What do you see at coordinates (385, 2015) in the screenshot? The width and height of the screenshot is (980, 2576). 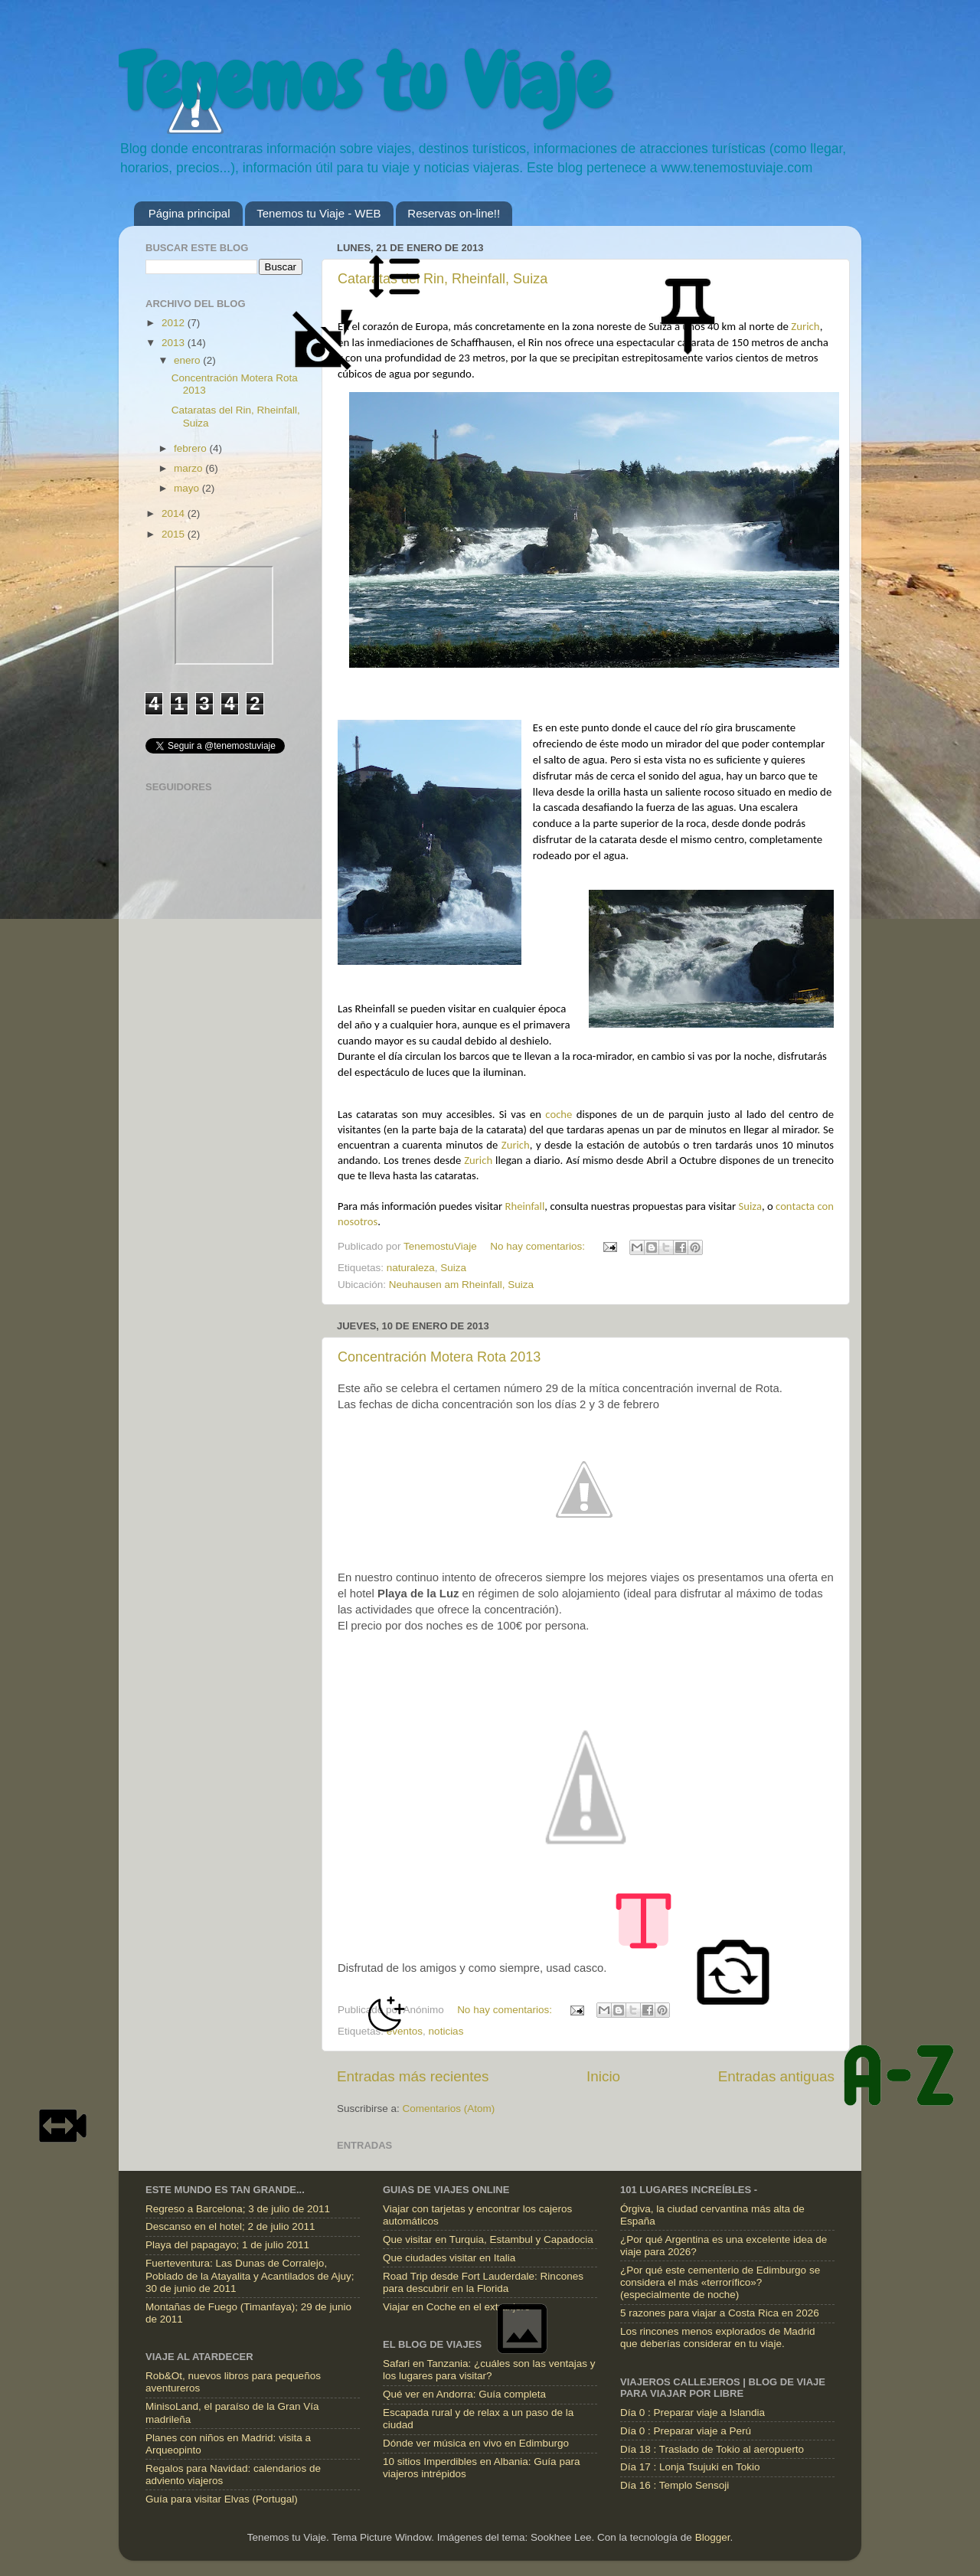 I see `toggle dark mode or night theme` at bounding box center [385, 2015].